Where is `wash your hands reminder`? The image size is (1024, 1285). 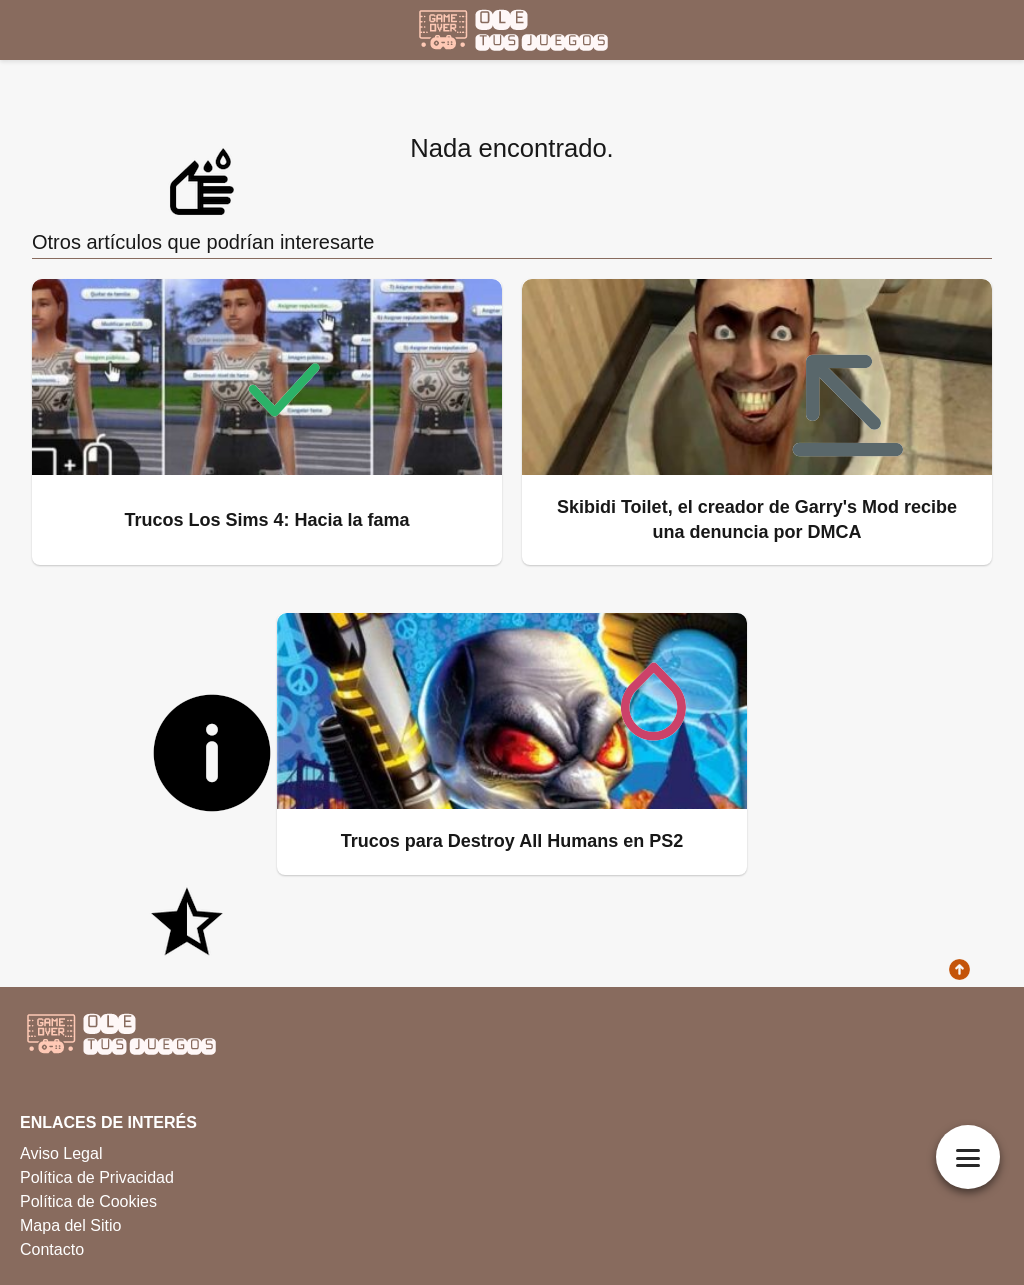
wash your hands reminder is located at coordinates (203, 181).